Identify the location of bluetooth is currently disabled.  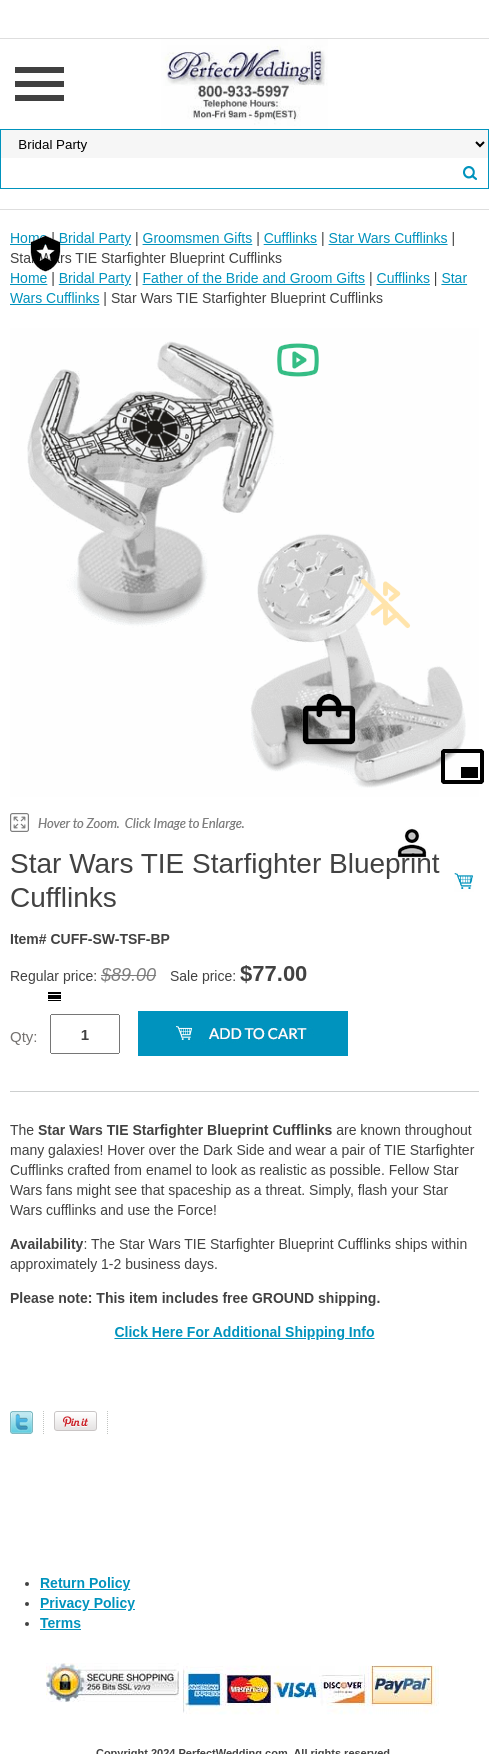
(385, 603).